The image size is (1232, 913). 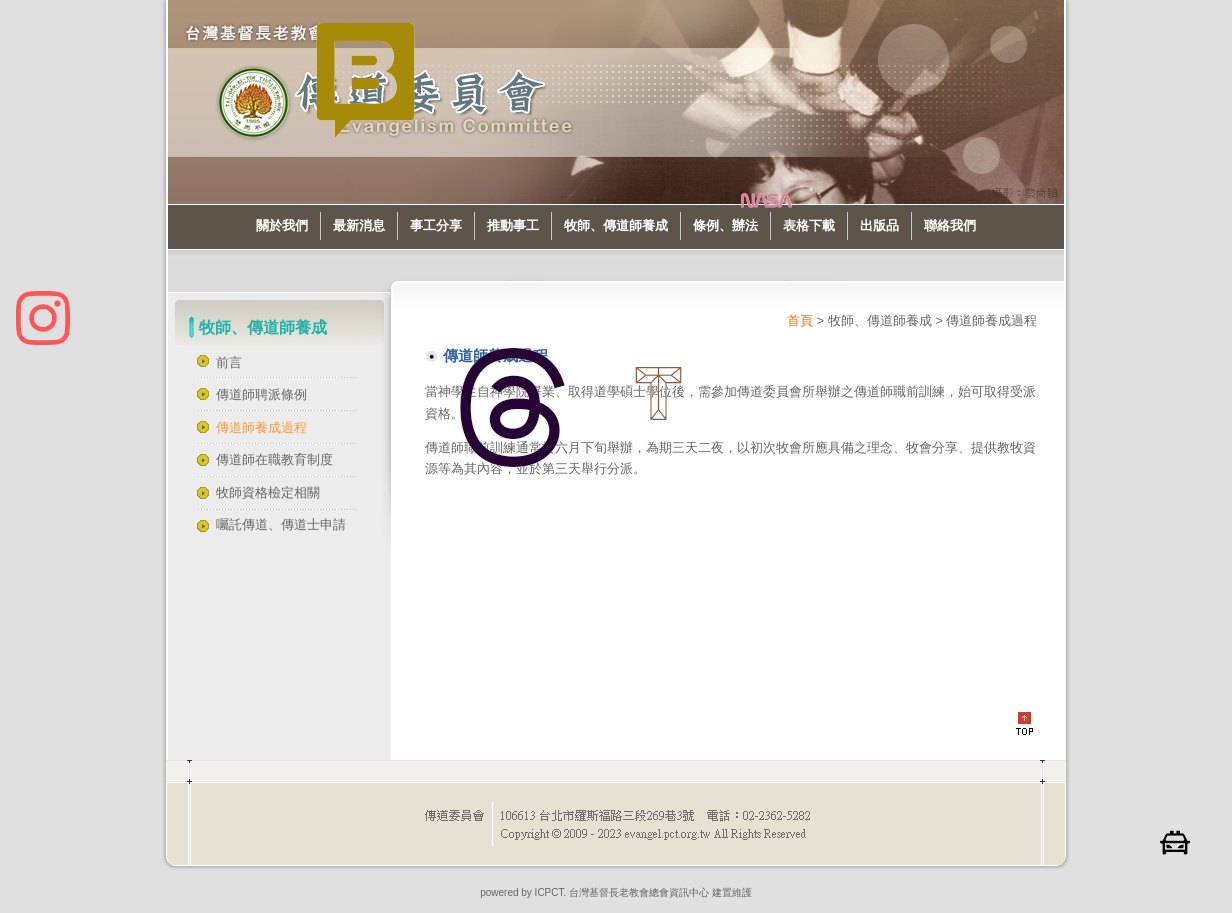 I want to click on NASA official app or website link, so click(x=766, y=200).